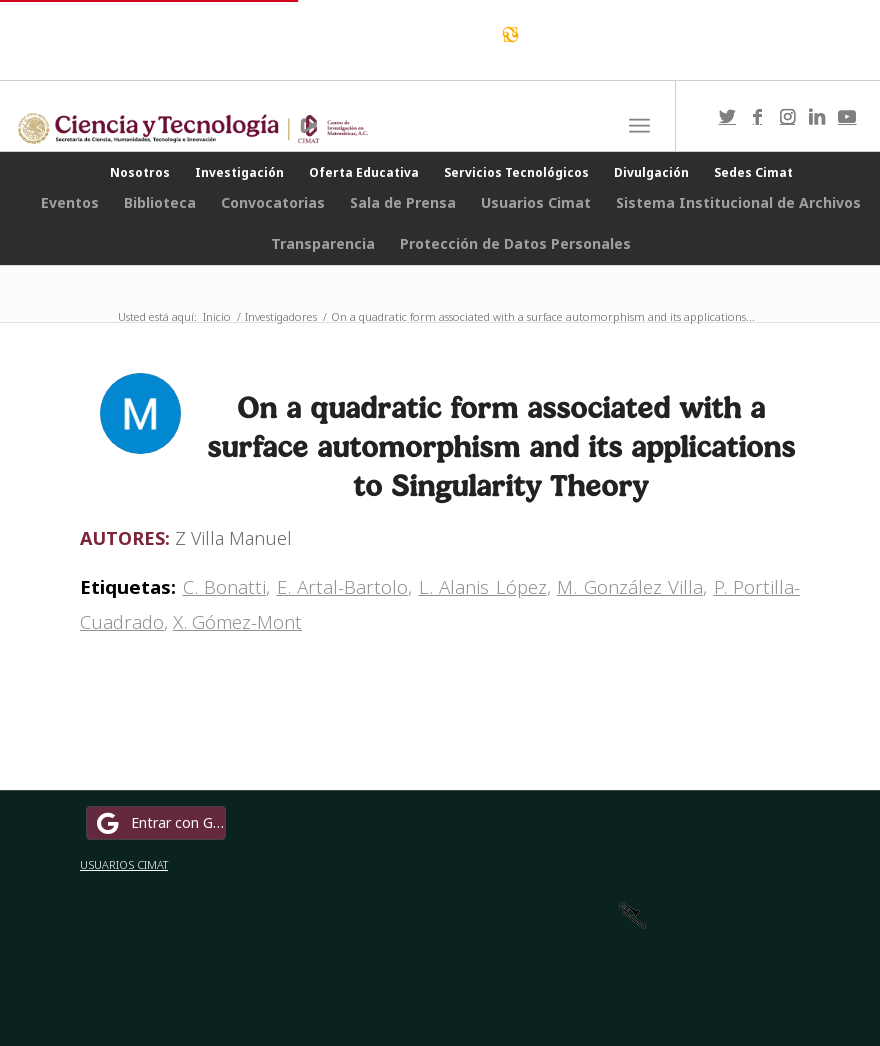  Describe the element at coordinates (632, 915) in the screenshot. I see `access brass instrument sounds or samples` at that location.